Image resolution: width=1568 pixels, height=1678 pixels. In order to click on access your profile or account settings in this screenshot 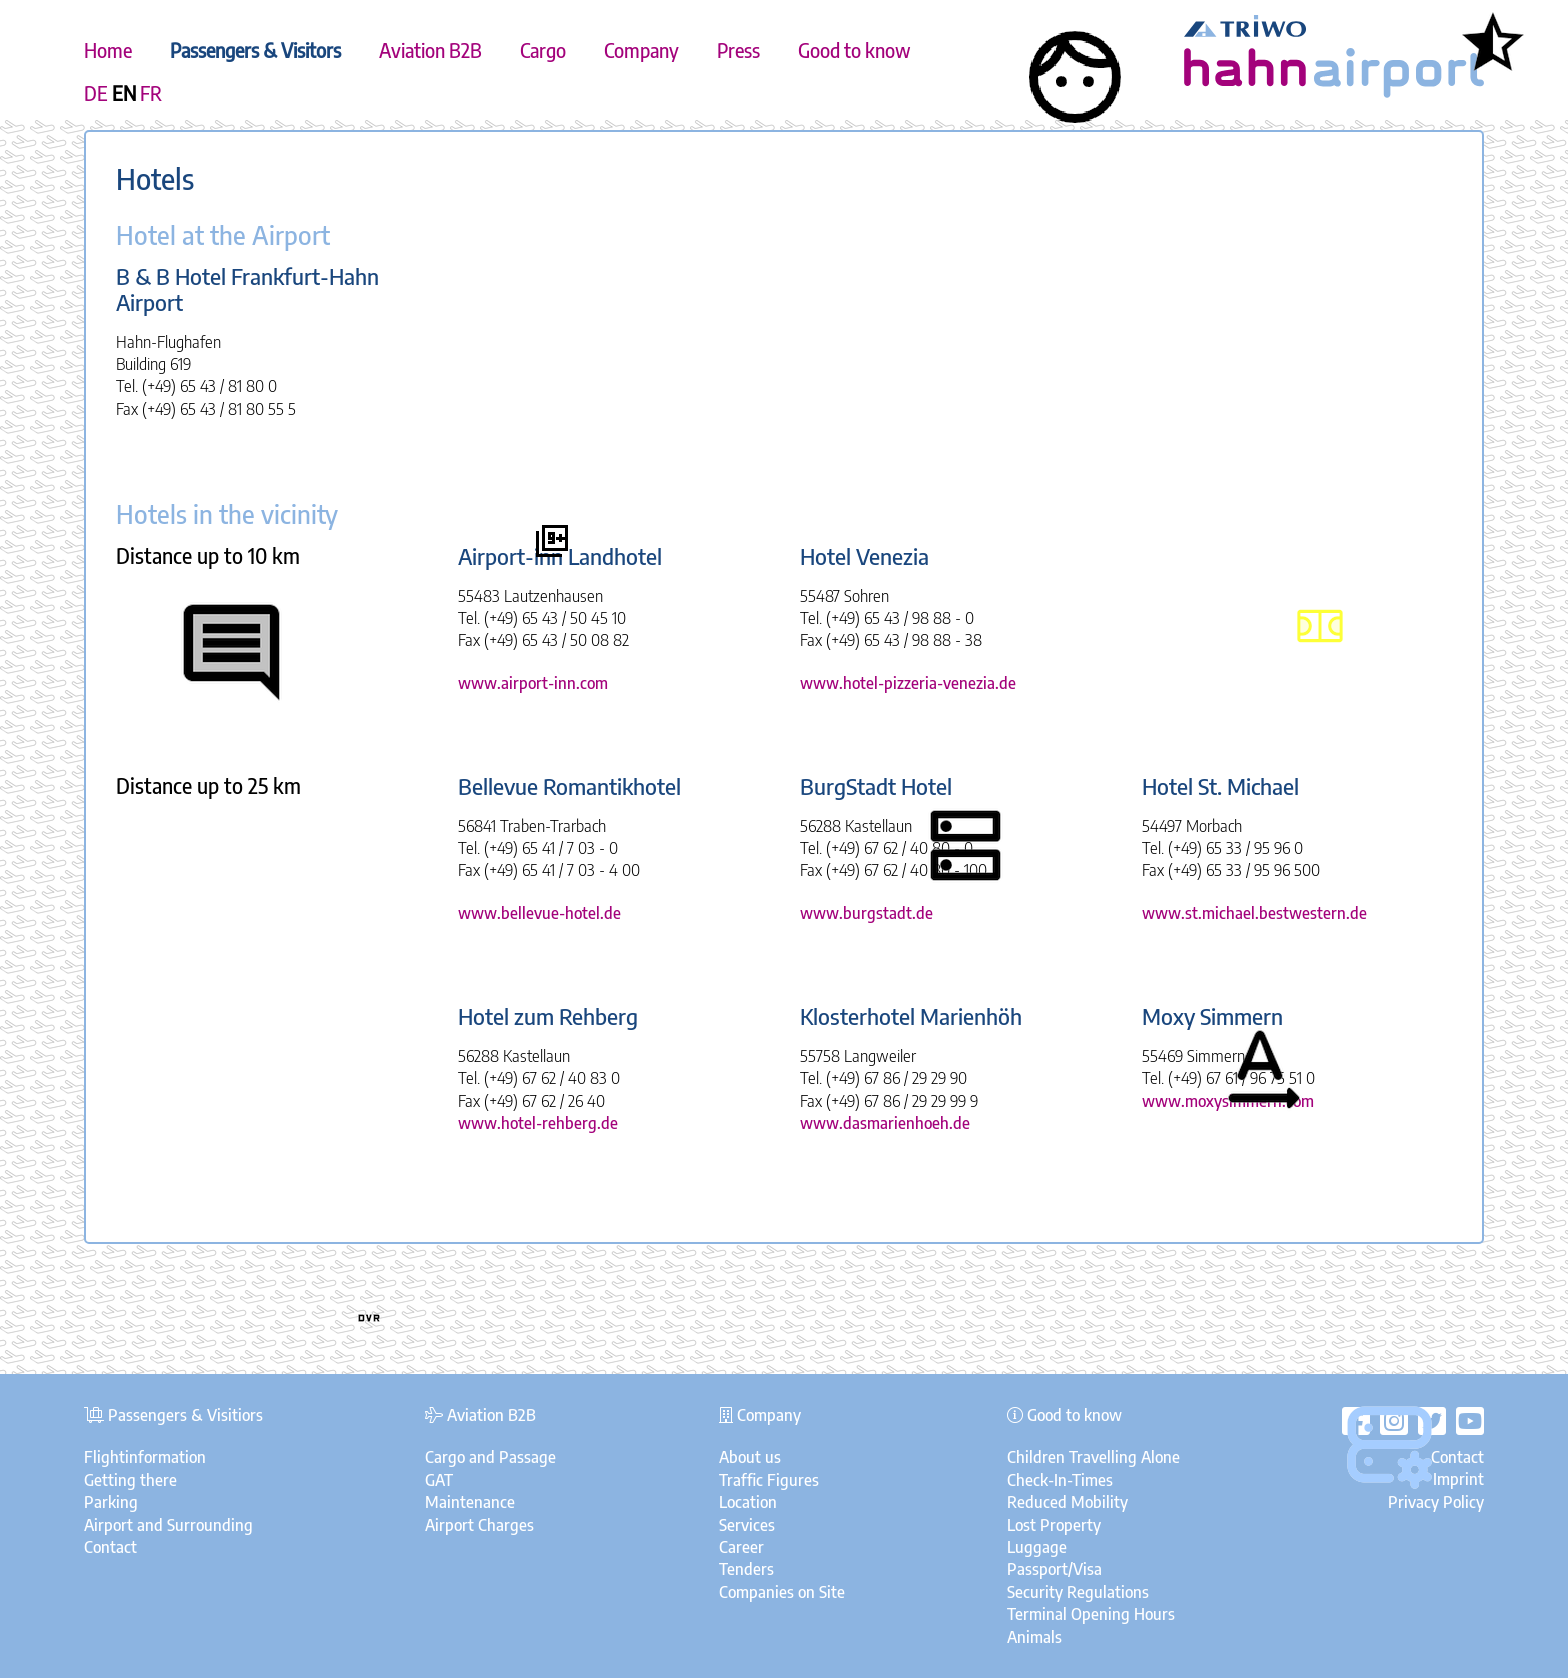, I will do `click(1075, 77)`.